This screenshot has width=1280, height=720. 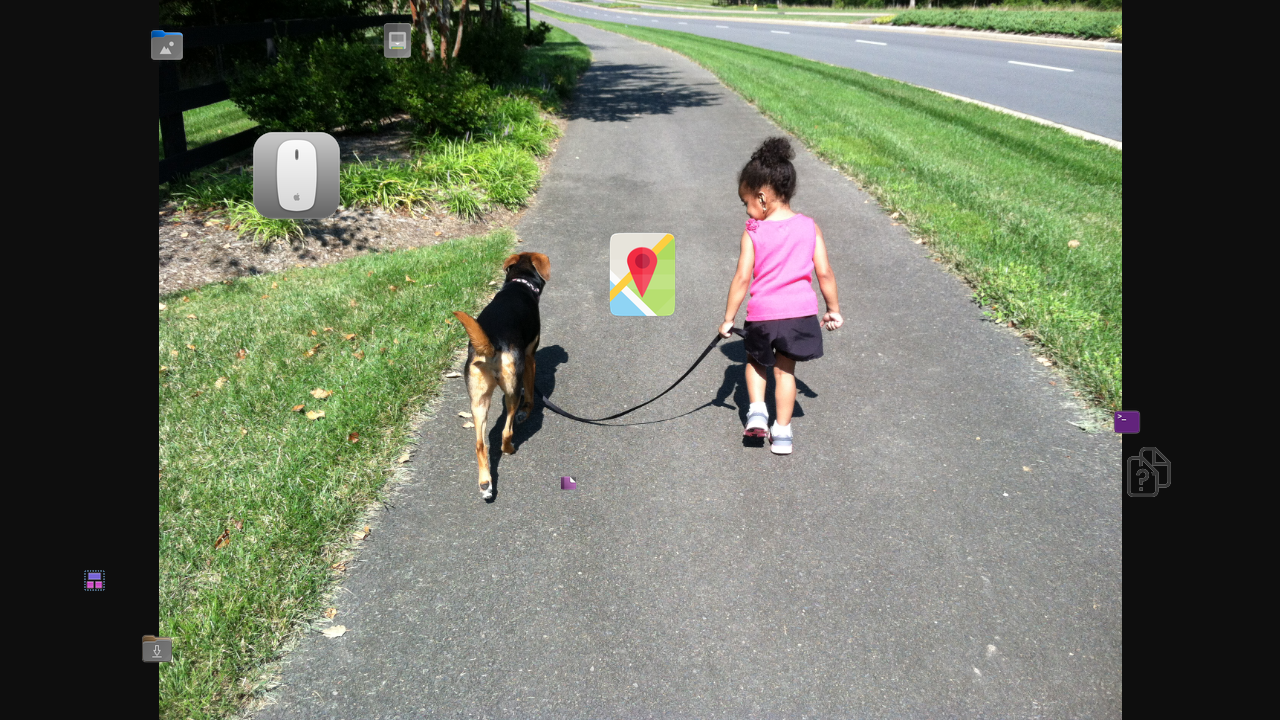 What do you see at coordinates (157, 648) in the screenshot?
I see `access your downloads folder` at bounding box center [157, 648].